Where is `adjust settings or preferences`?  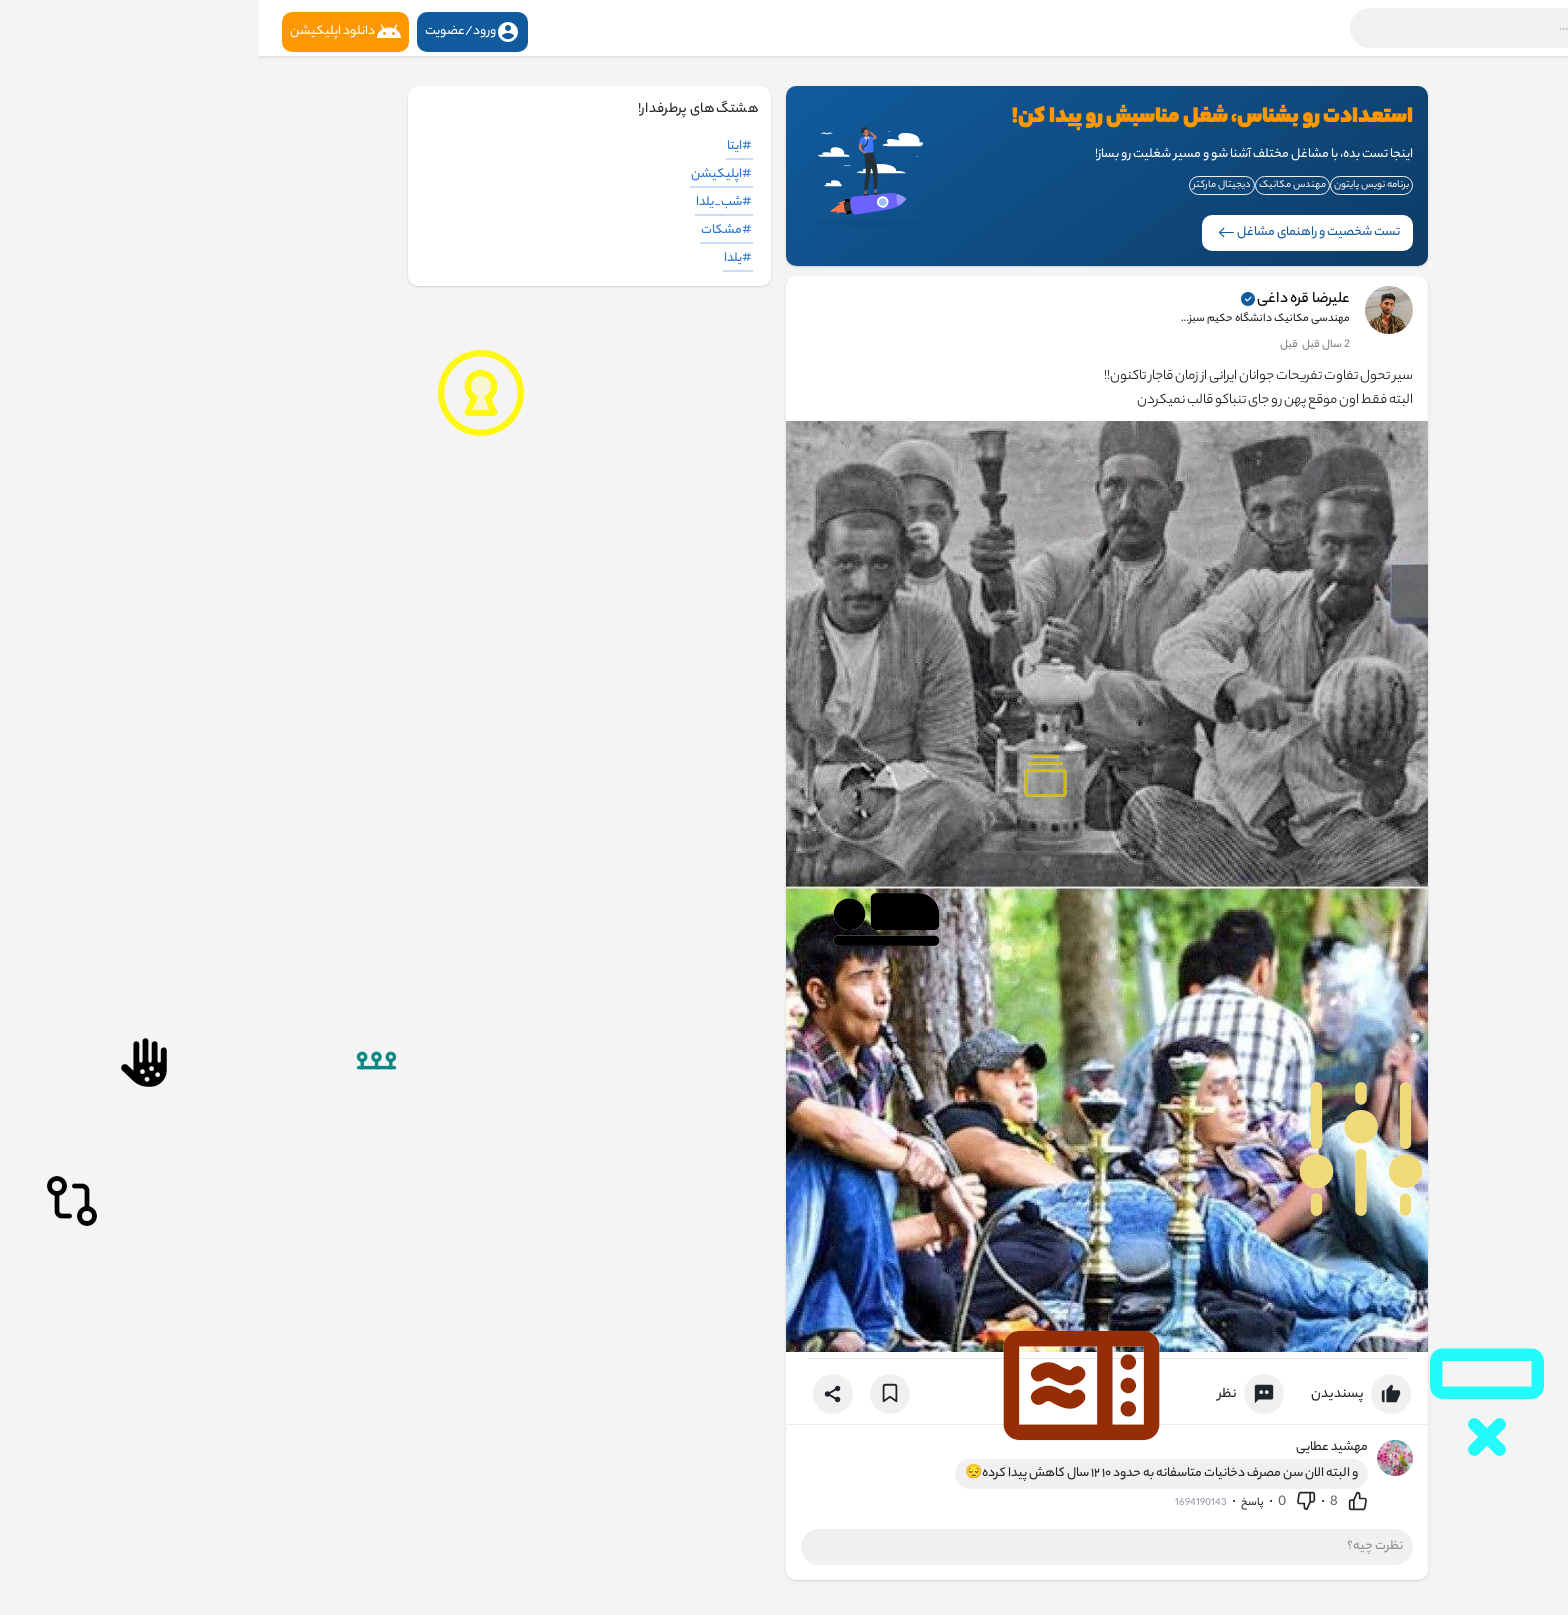
adjust settings or preferences is located at coordinates (1361, 1149).